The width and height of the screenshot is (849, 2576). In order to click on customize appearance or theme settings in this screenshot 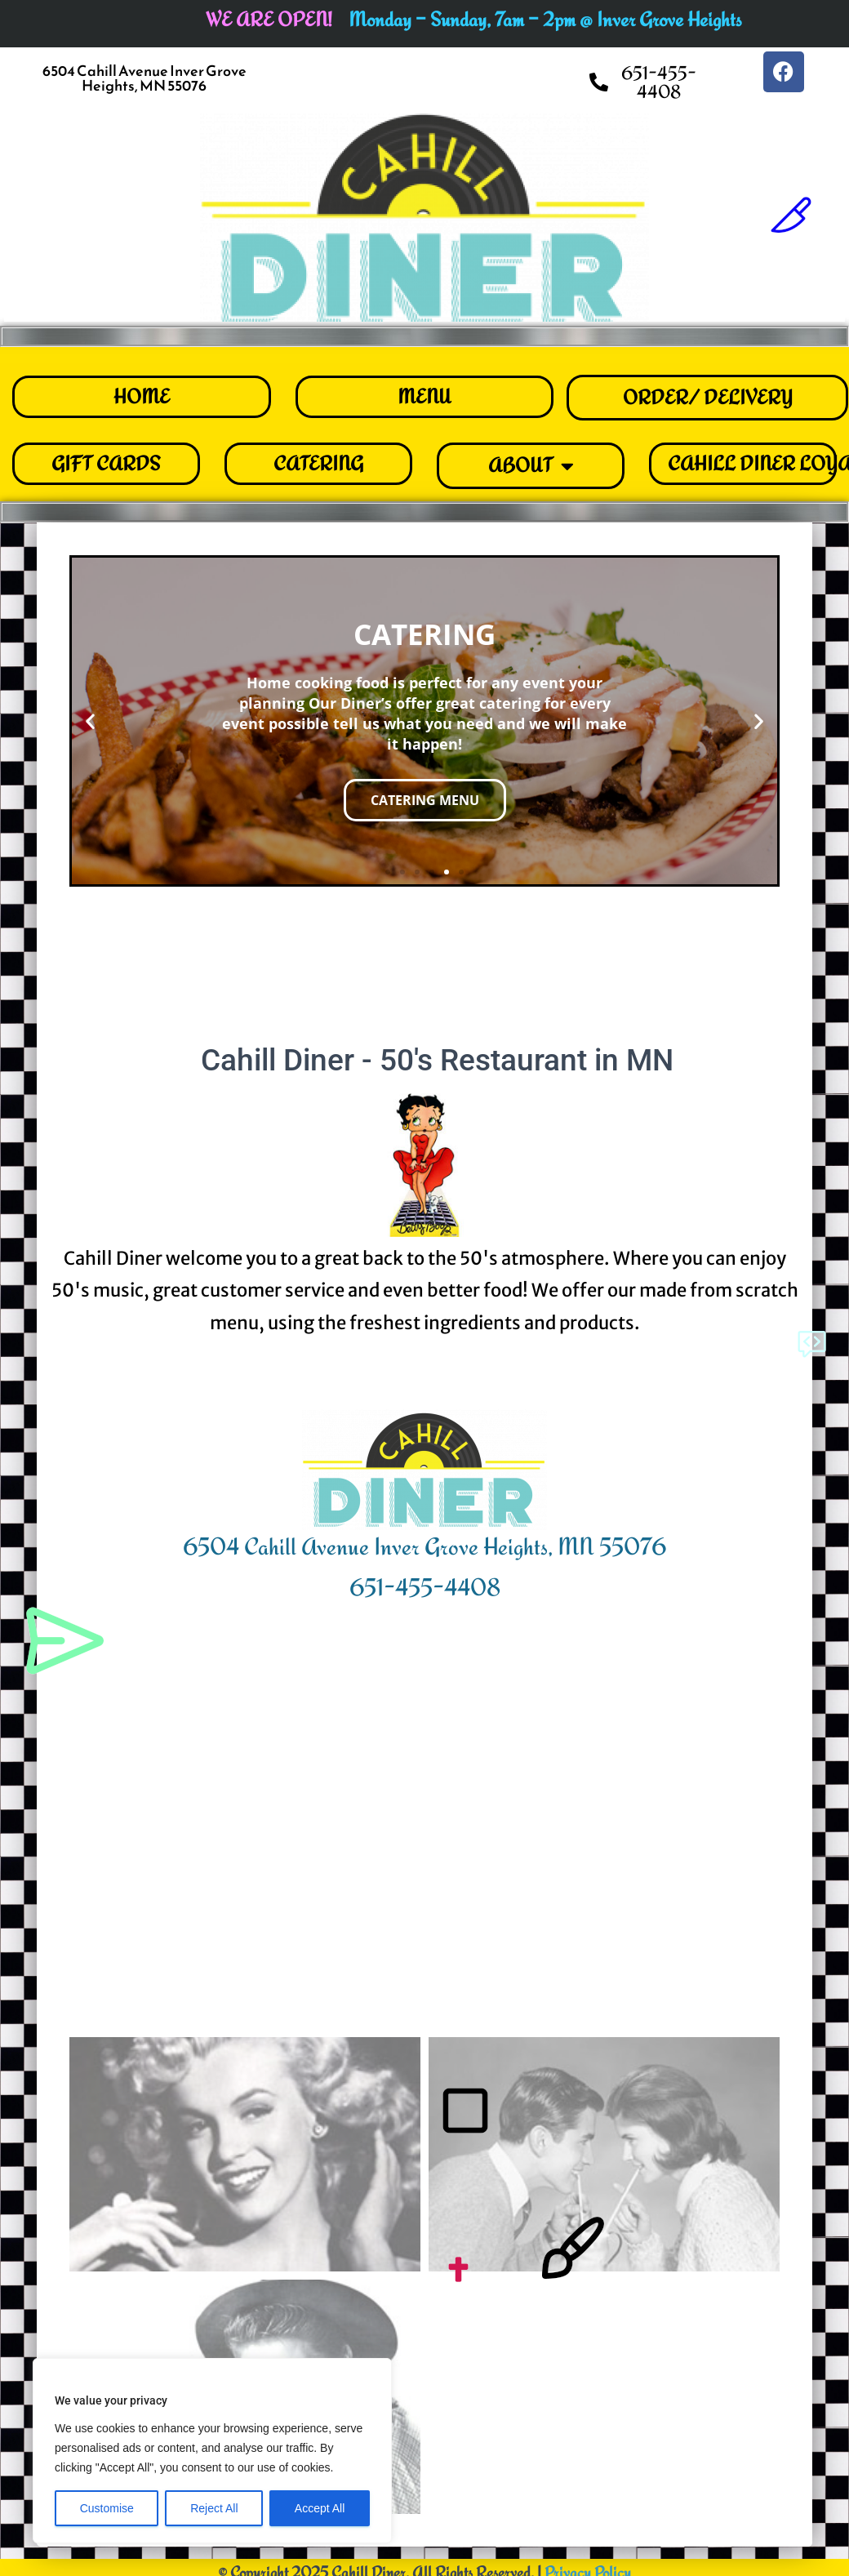, I will do `click(573, 2247)`.